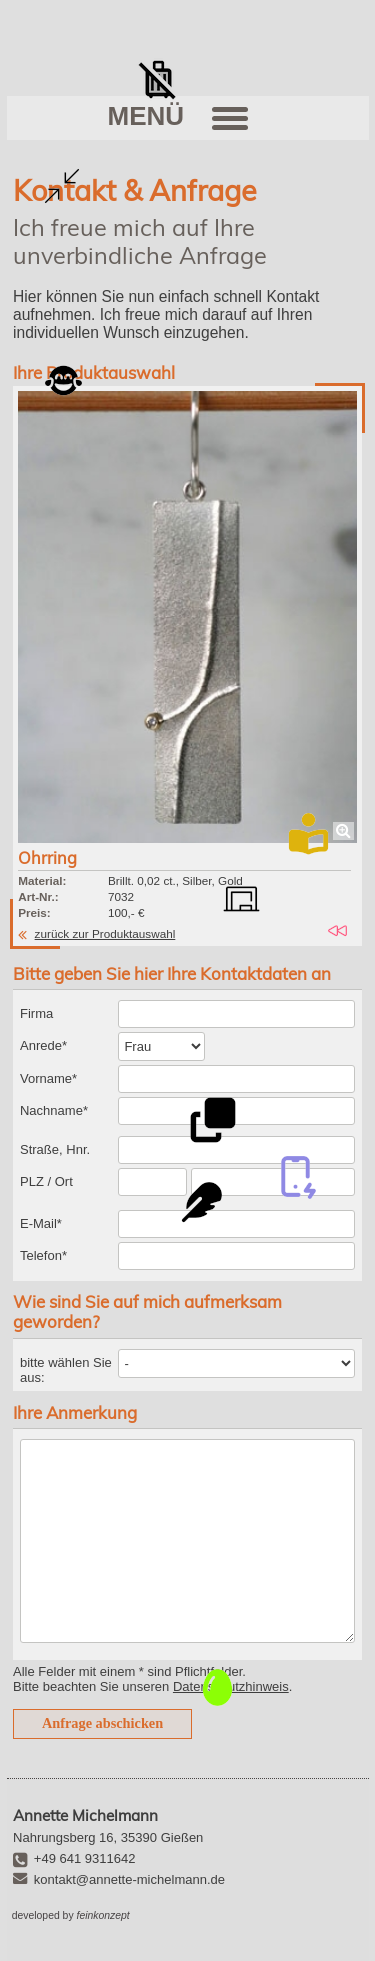 The width and height of the screenshot is (375, 1961). I want to click on rewind or skip to previous track, so click(338, 930).